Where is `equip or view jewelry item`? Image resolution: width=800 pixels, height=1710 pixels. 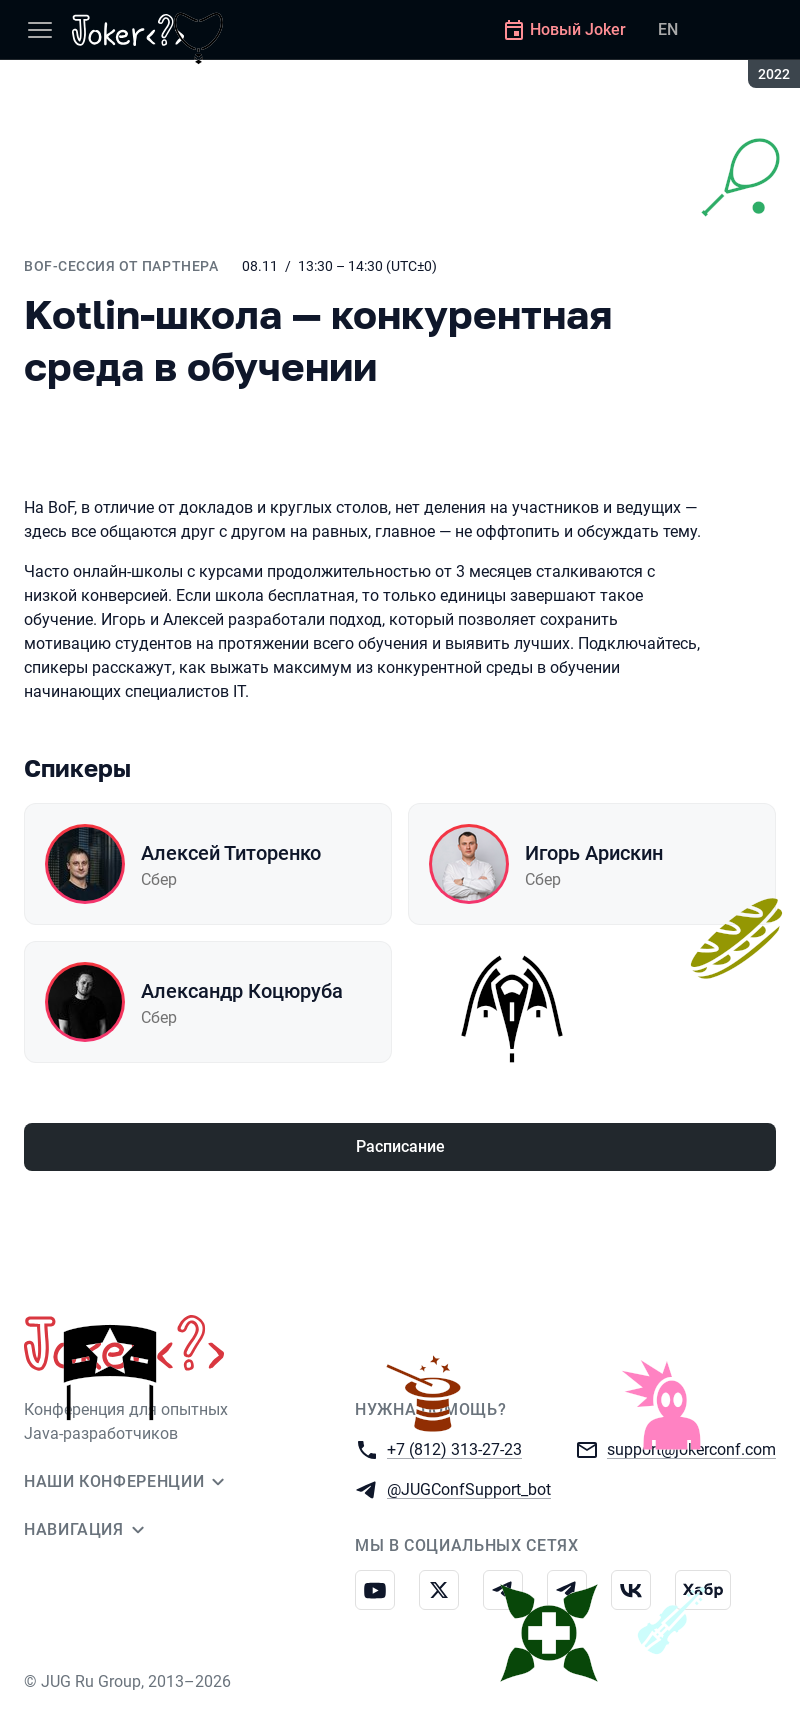
equip or view jewelry item is located at coordinates (198, 38).